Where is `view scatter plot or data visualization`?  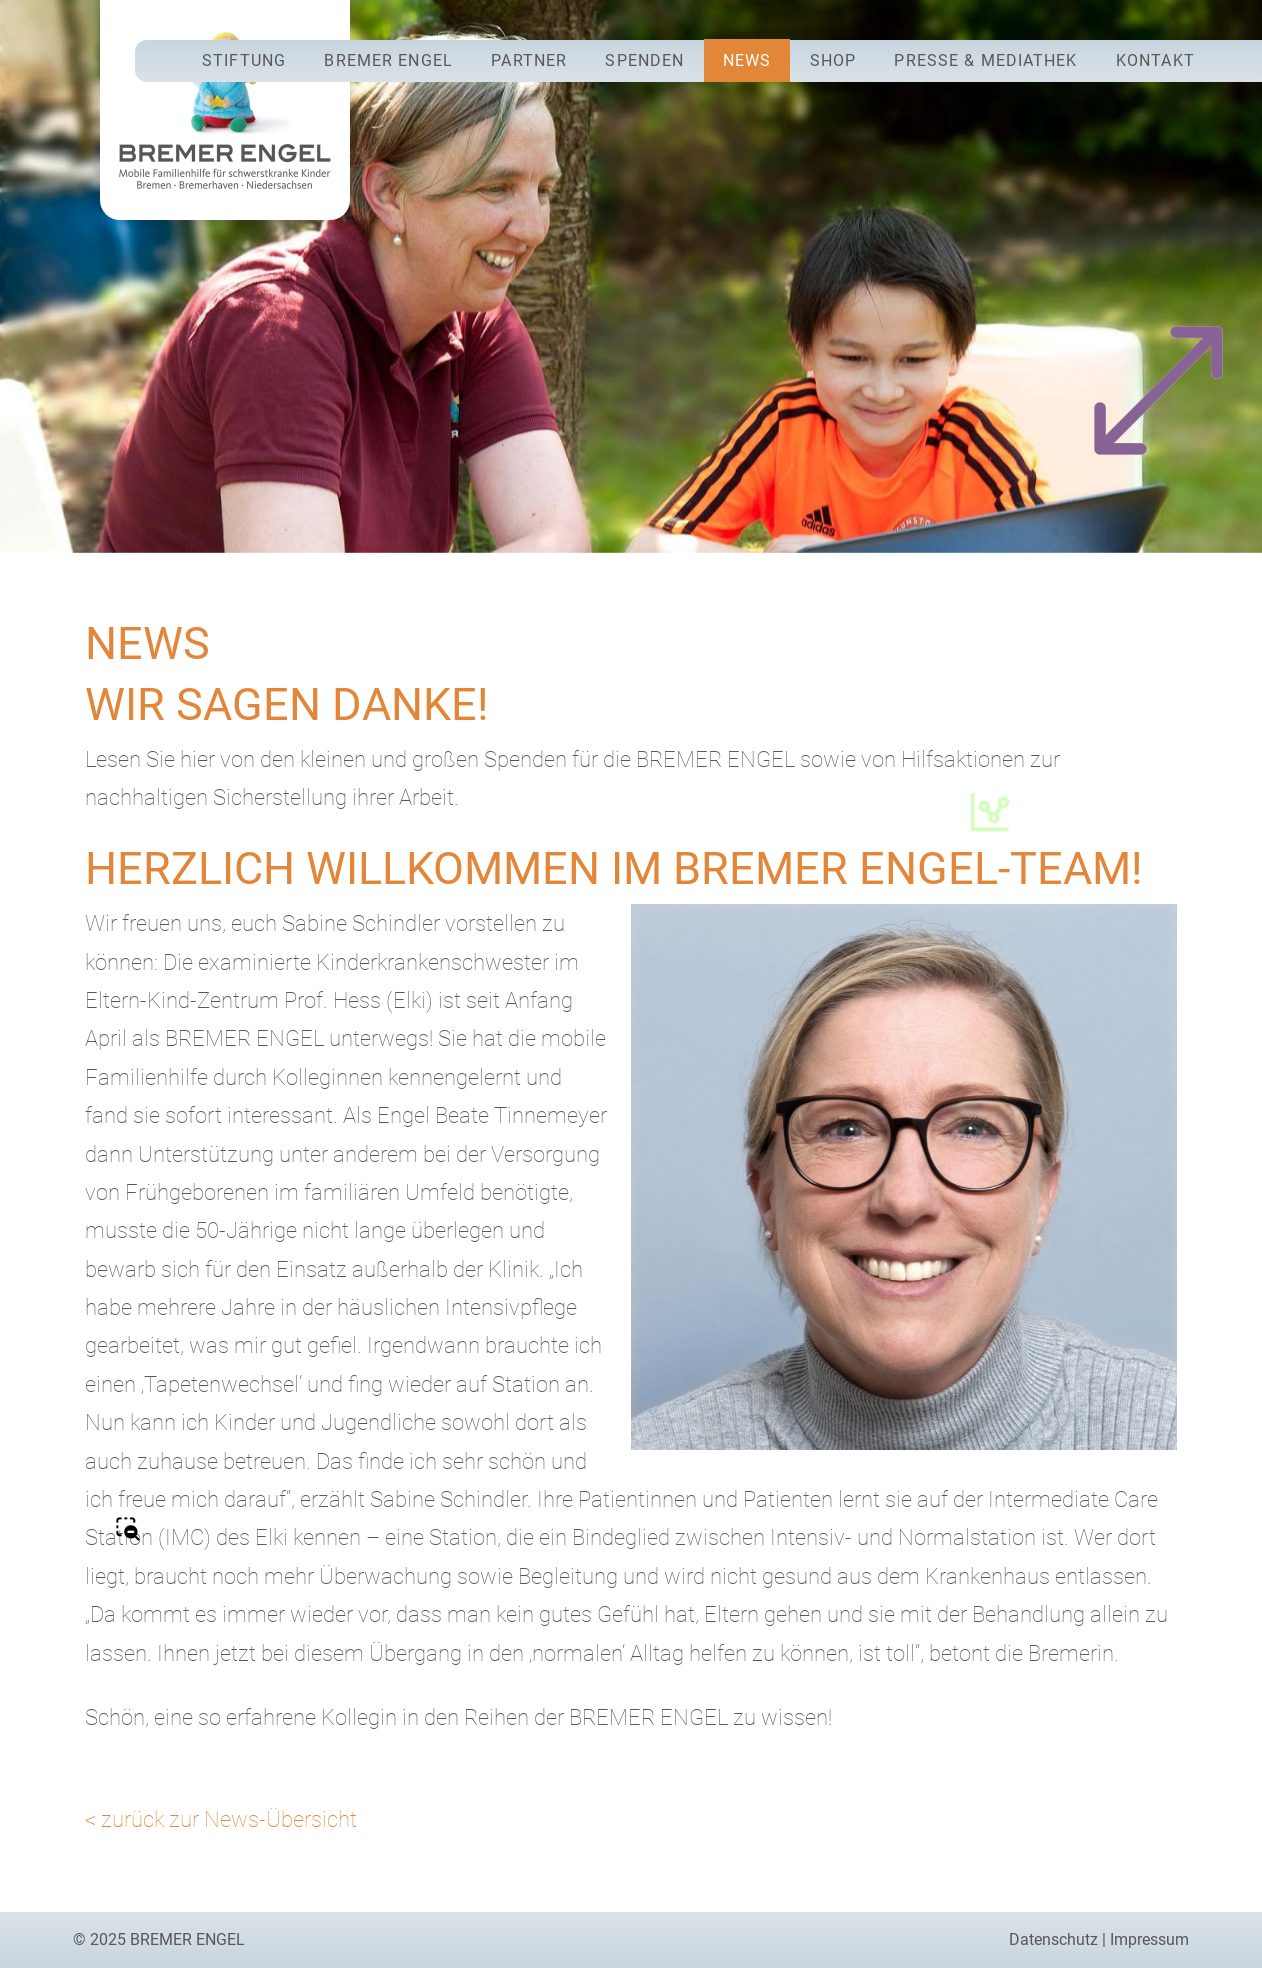 view scatter plot or data visualization is located at coordinates (990, 812).